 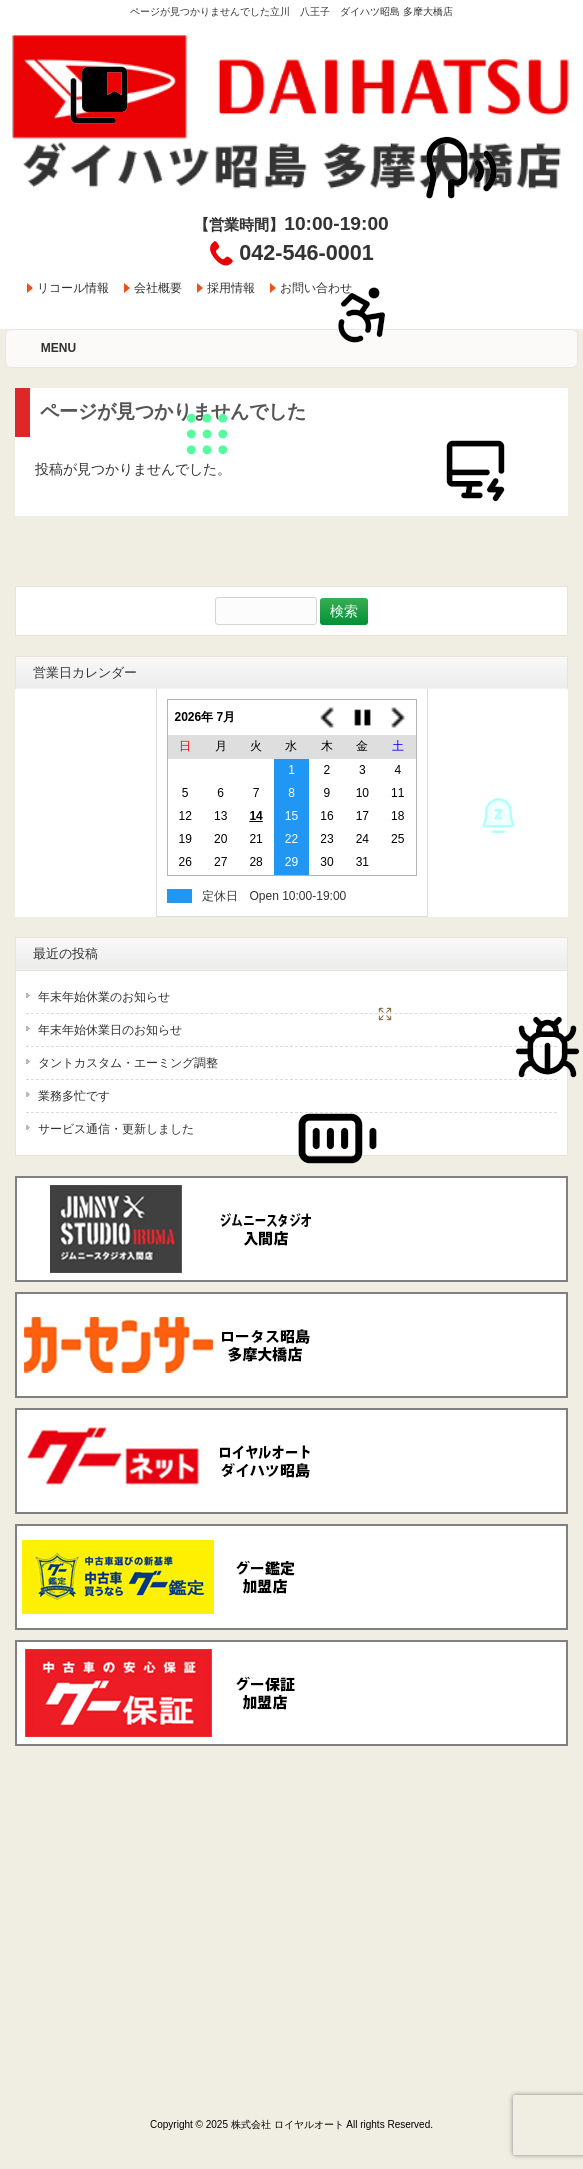 What do you see at coordinates (363, 315) in the screenshot?
I see `access accessibility settings` at bounding box center [363, 315].